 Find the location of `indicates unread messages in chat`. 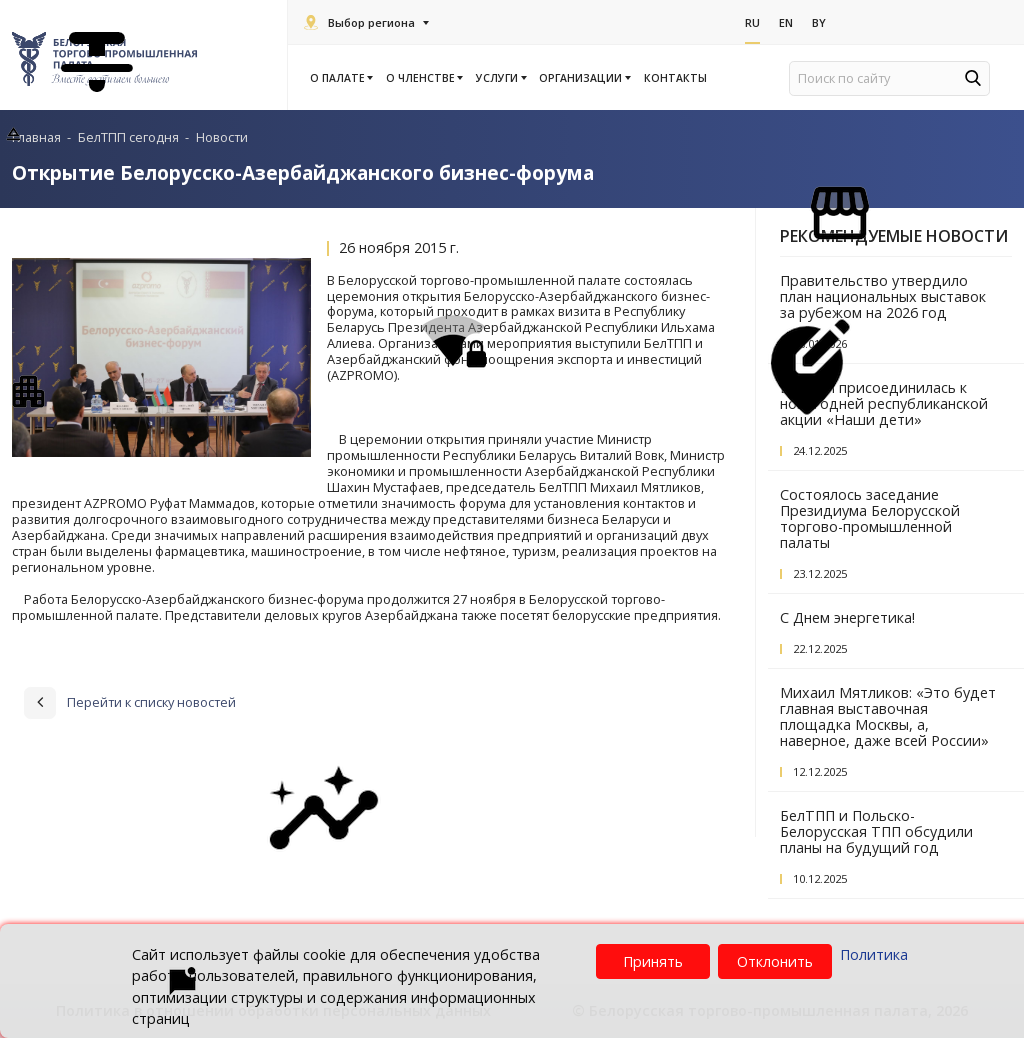

indicates unread messages in chat is located at coordinates (182, 982).